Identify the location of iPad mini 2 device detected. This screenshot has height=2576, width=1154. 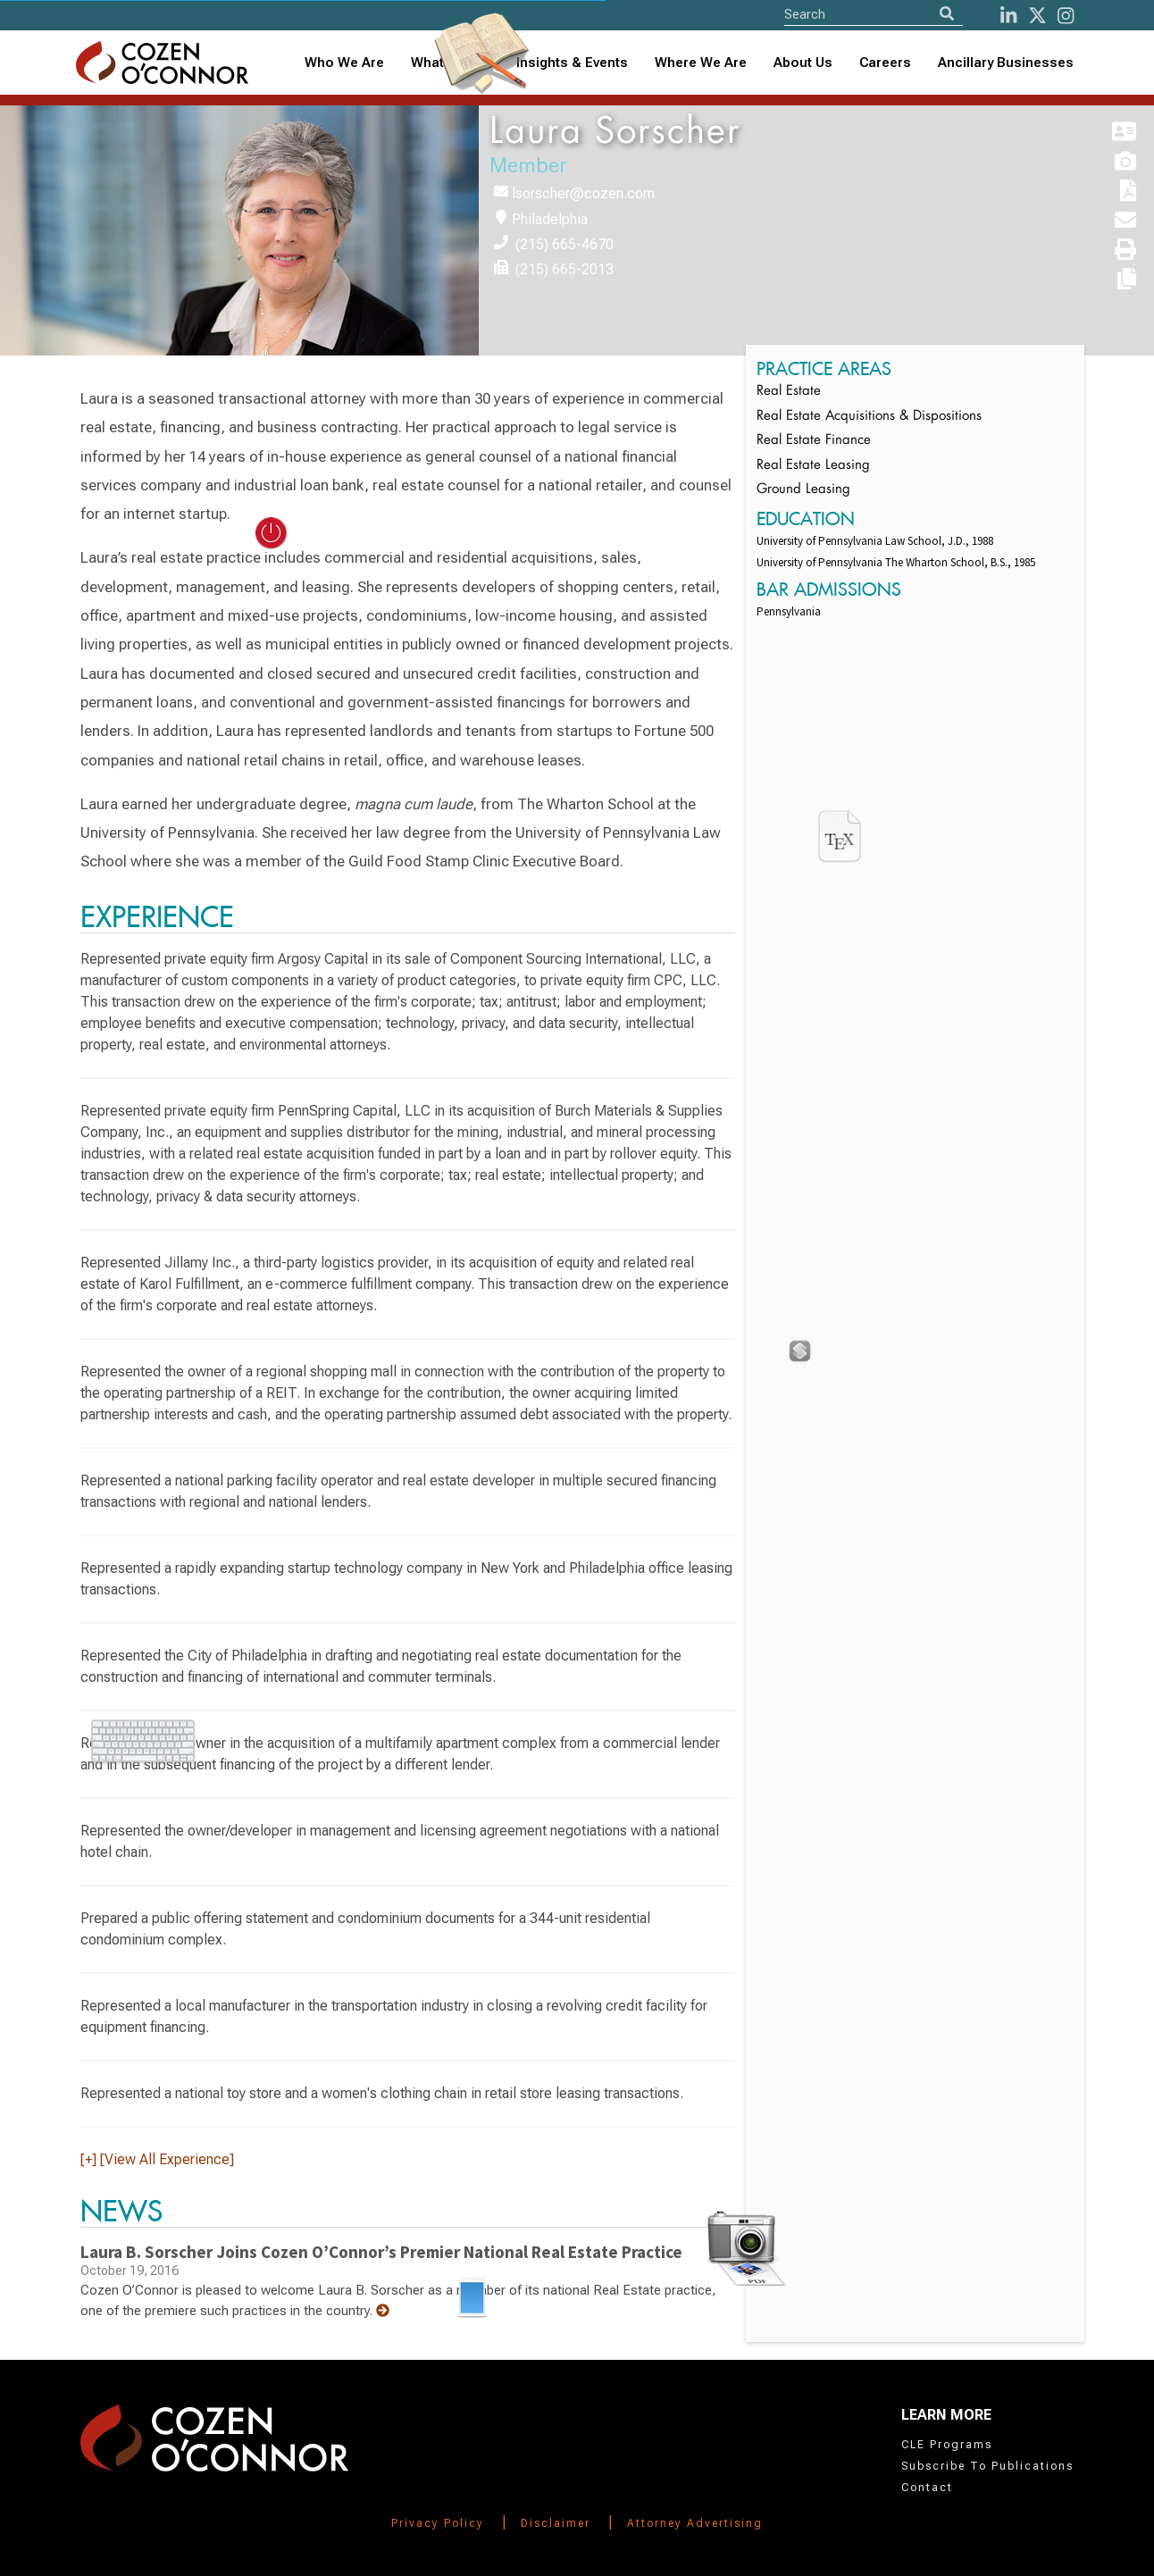
(472, 2294).